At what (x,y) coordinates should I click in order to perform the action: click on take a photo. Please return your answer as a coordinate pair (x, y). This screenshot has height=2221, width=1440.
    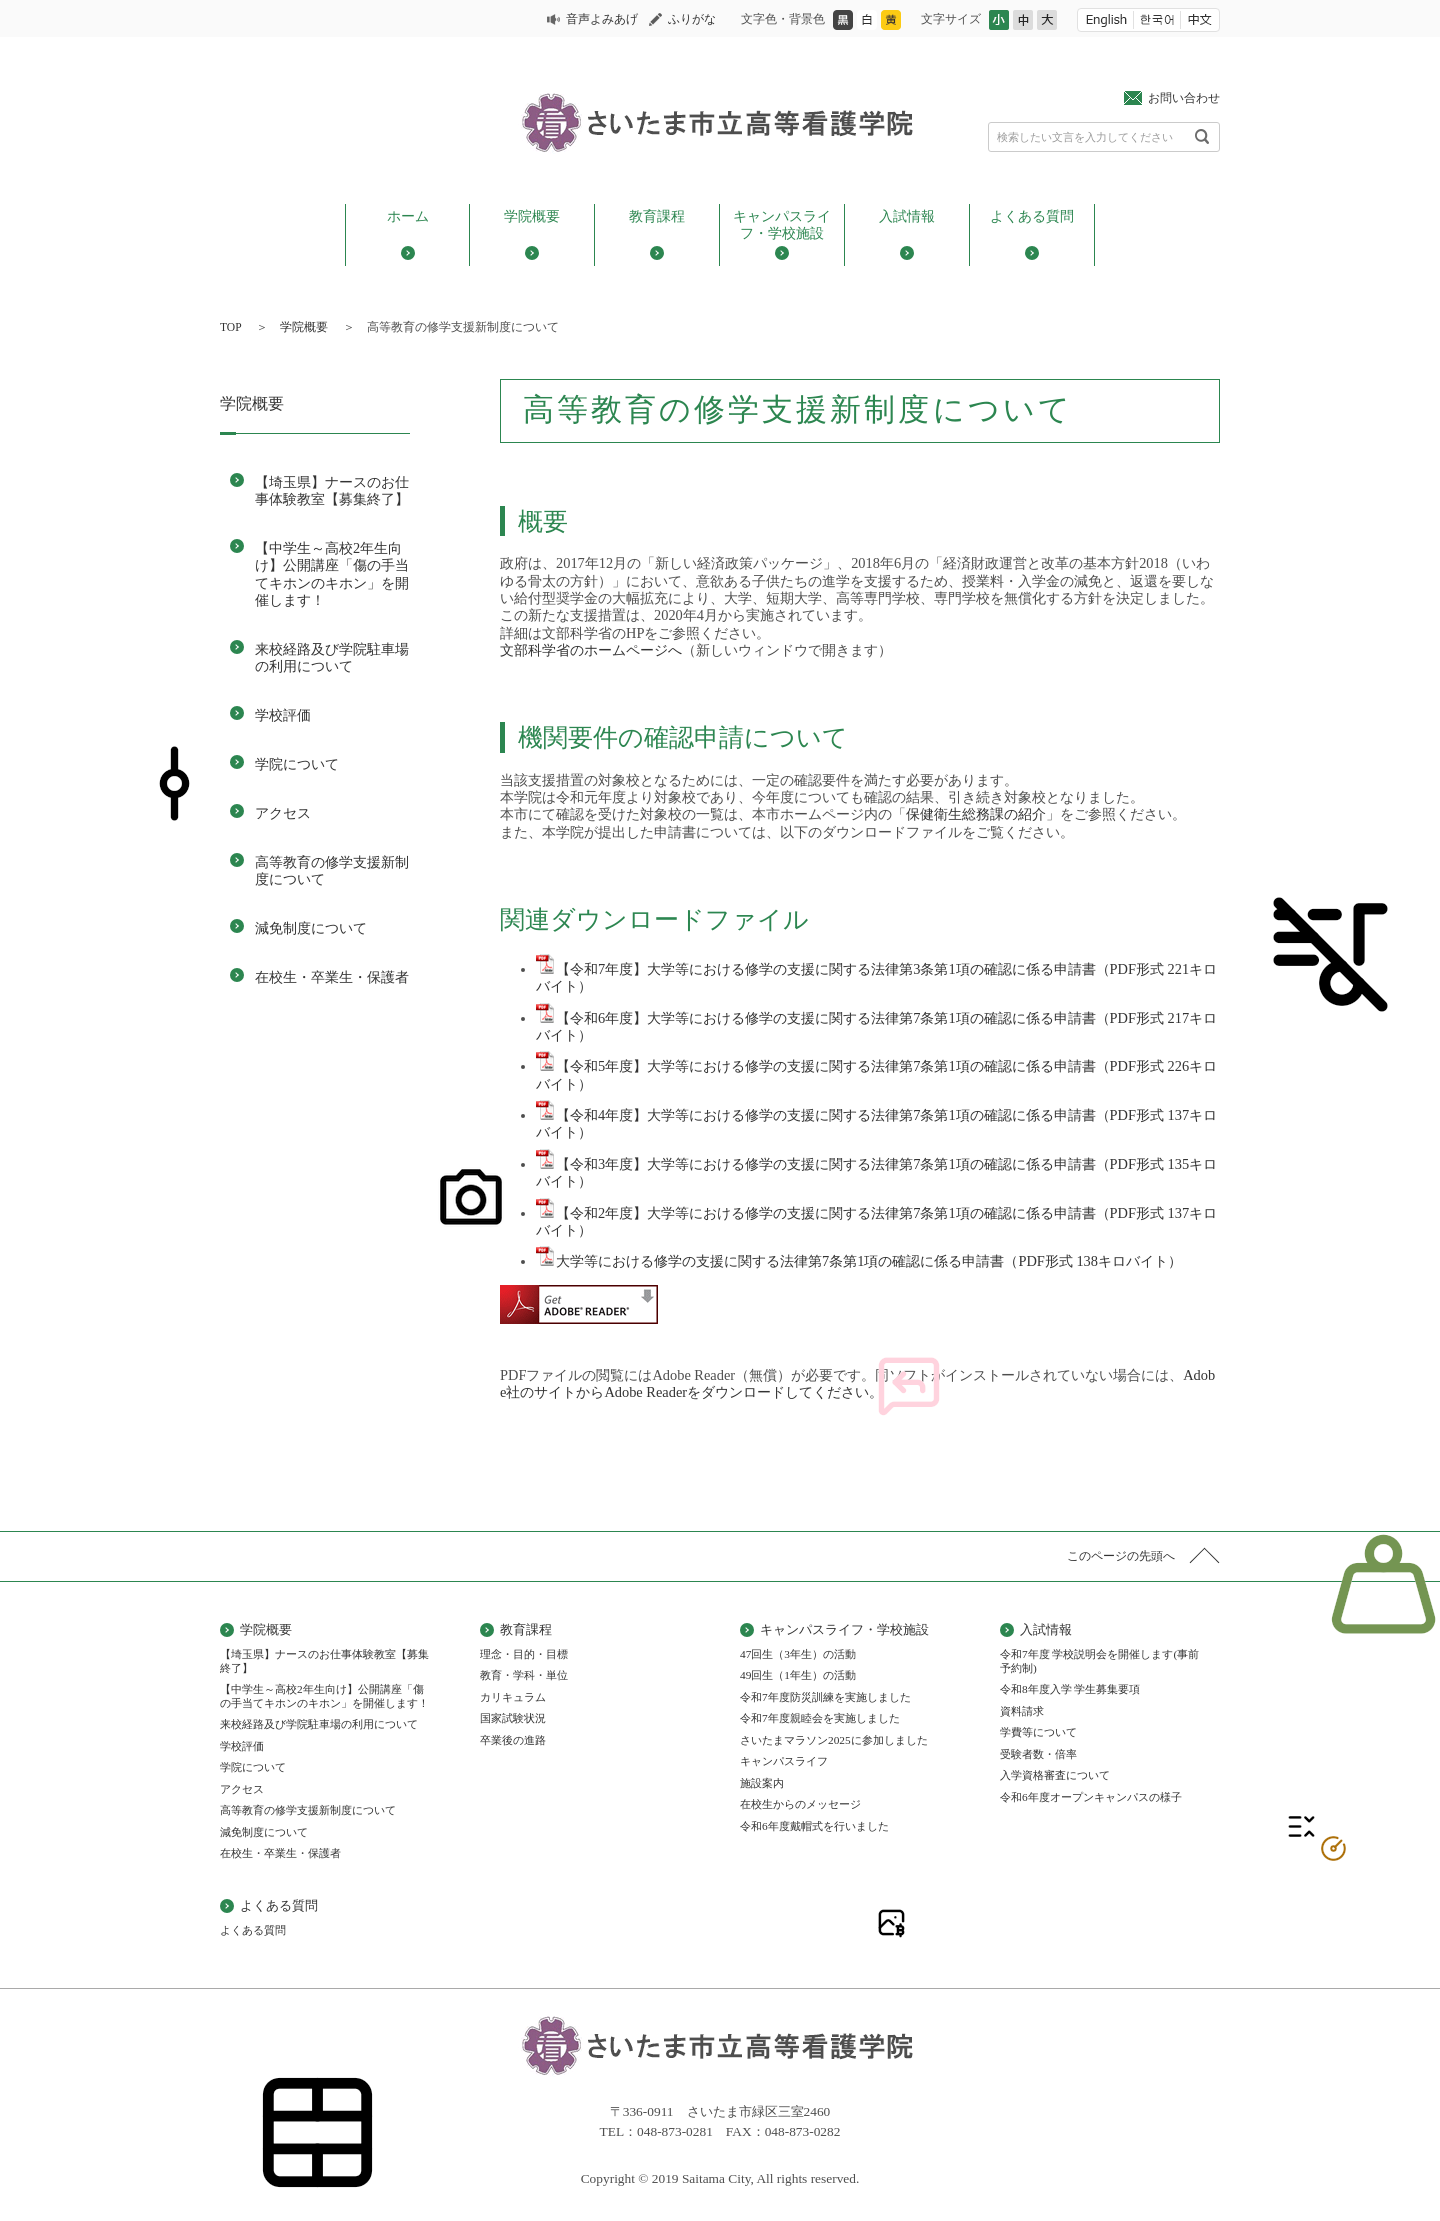
    Looking at the image, I should click on (471, 1200).